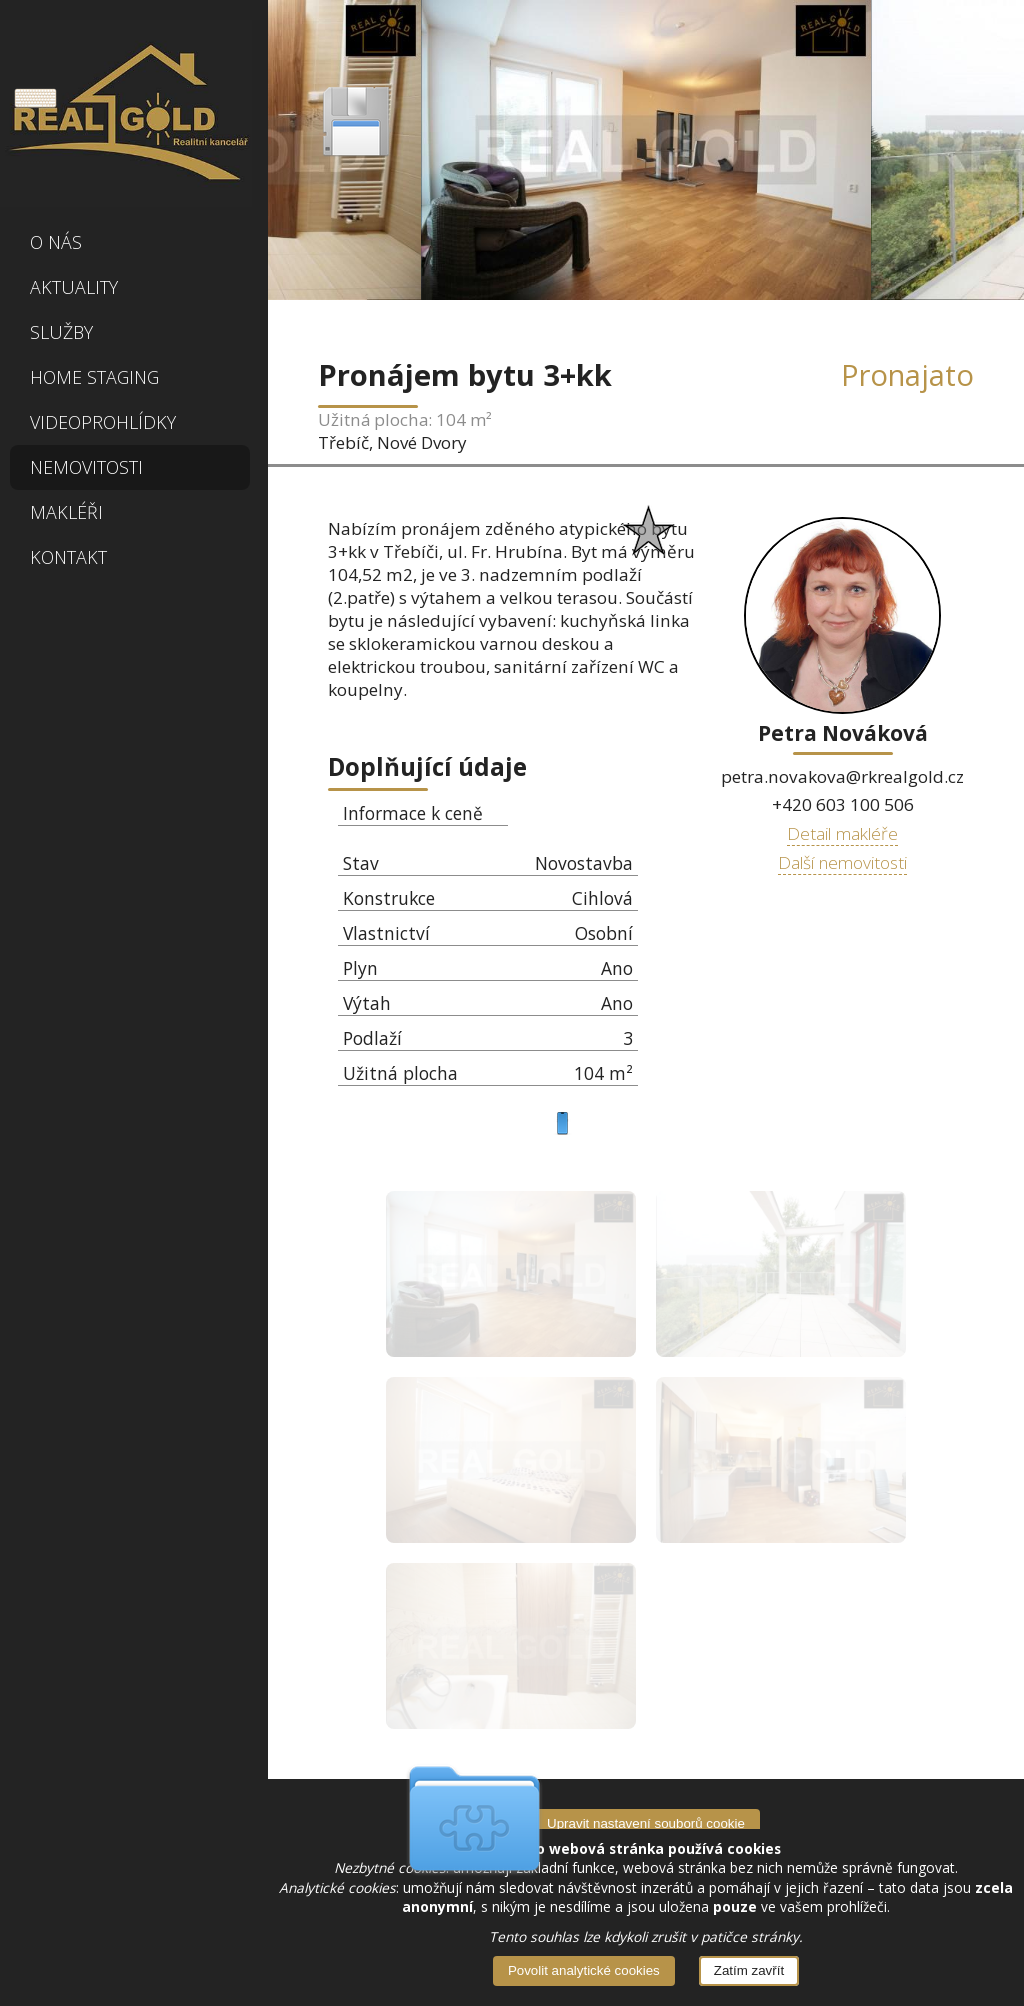 This screenshot has width=1024, height=2006. Describe the element at coordinates (35, 98) in the screenshot. I see `bluetooth keyboard connected` at that location.